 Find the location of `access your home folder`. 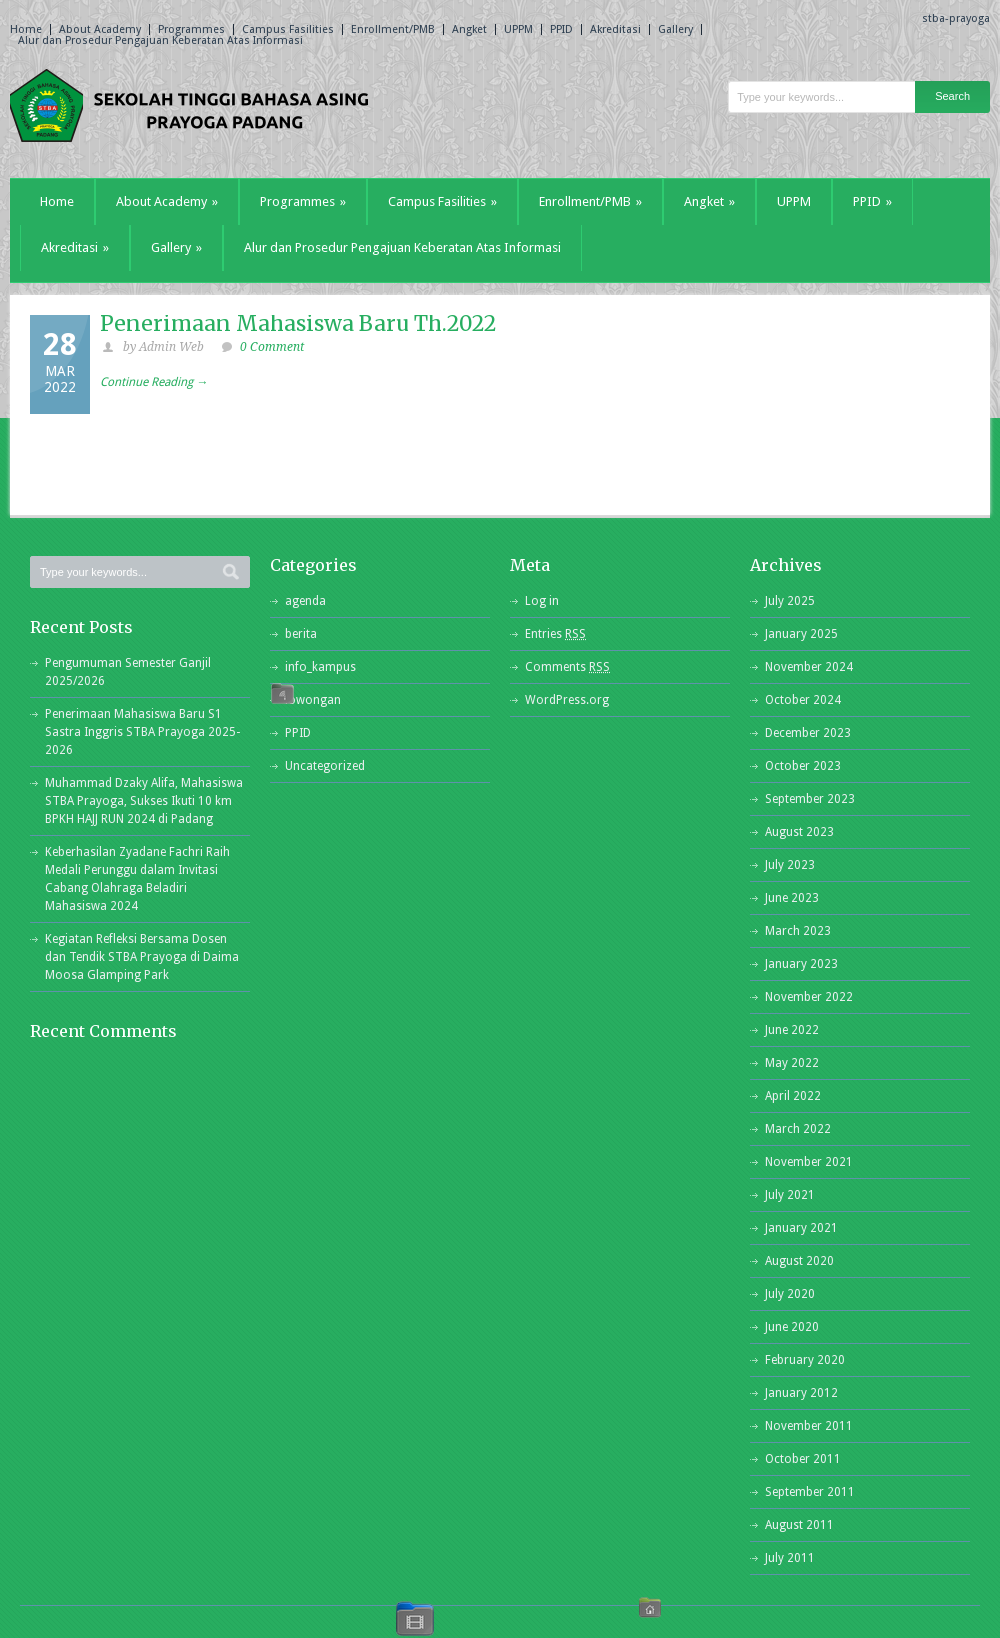

access your home folder is located at coordinates (650, 1607).